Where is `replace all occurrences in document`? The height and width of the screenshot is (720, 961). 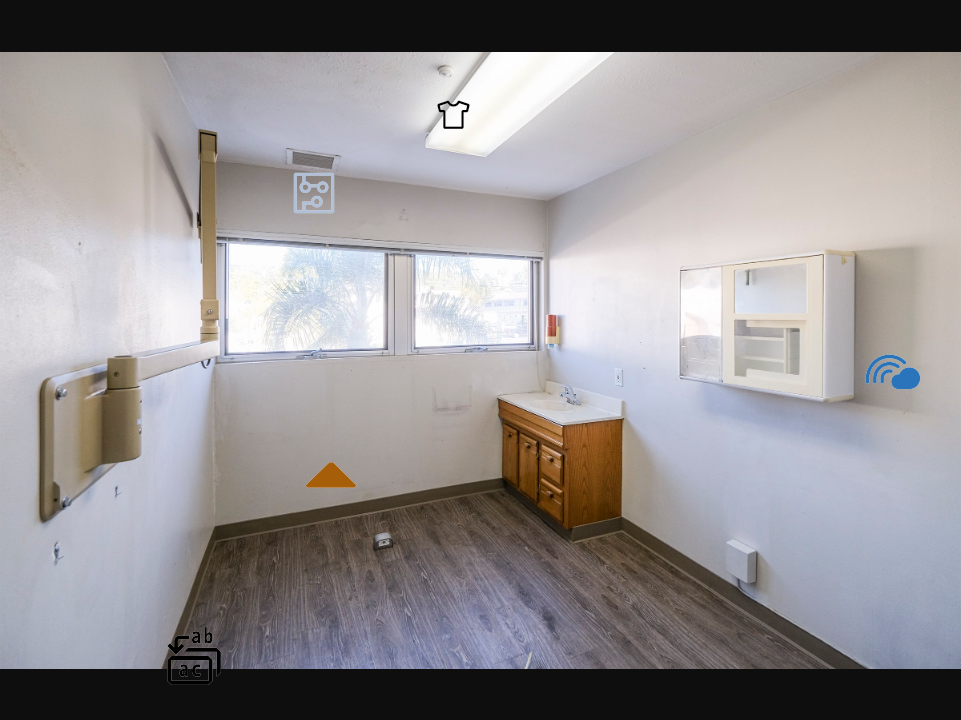
replace all occurrences in document is located at coordinates (192, 656).